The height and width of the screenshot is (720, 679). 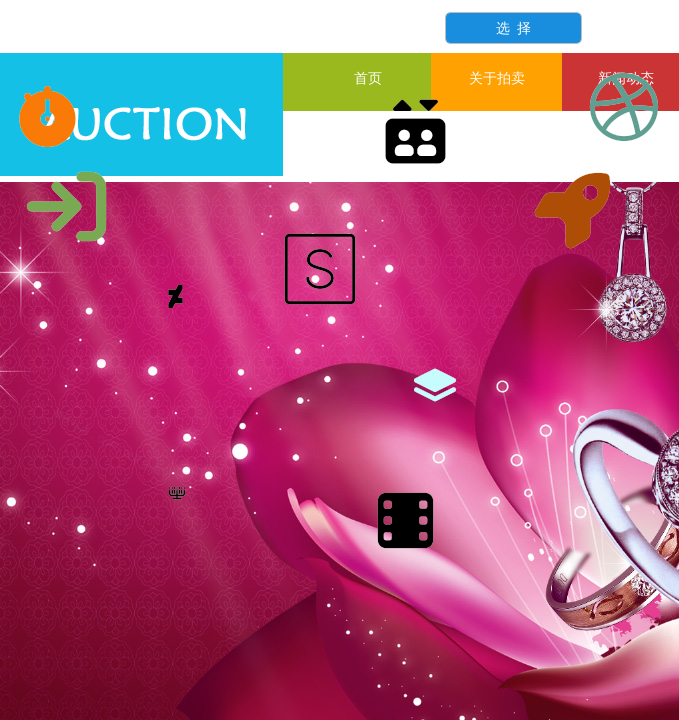 I want to click on indicates hanukkah-related content or events, so click(x=177, y=493).